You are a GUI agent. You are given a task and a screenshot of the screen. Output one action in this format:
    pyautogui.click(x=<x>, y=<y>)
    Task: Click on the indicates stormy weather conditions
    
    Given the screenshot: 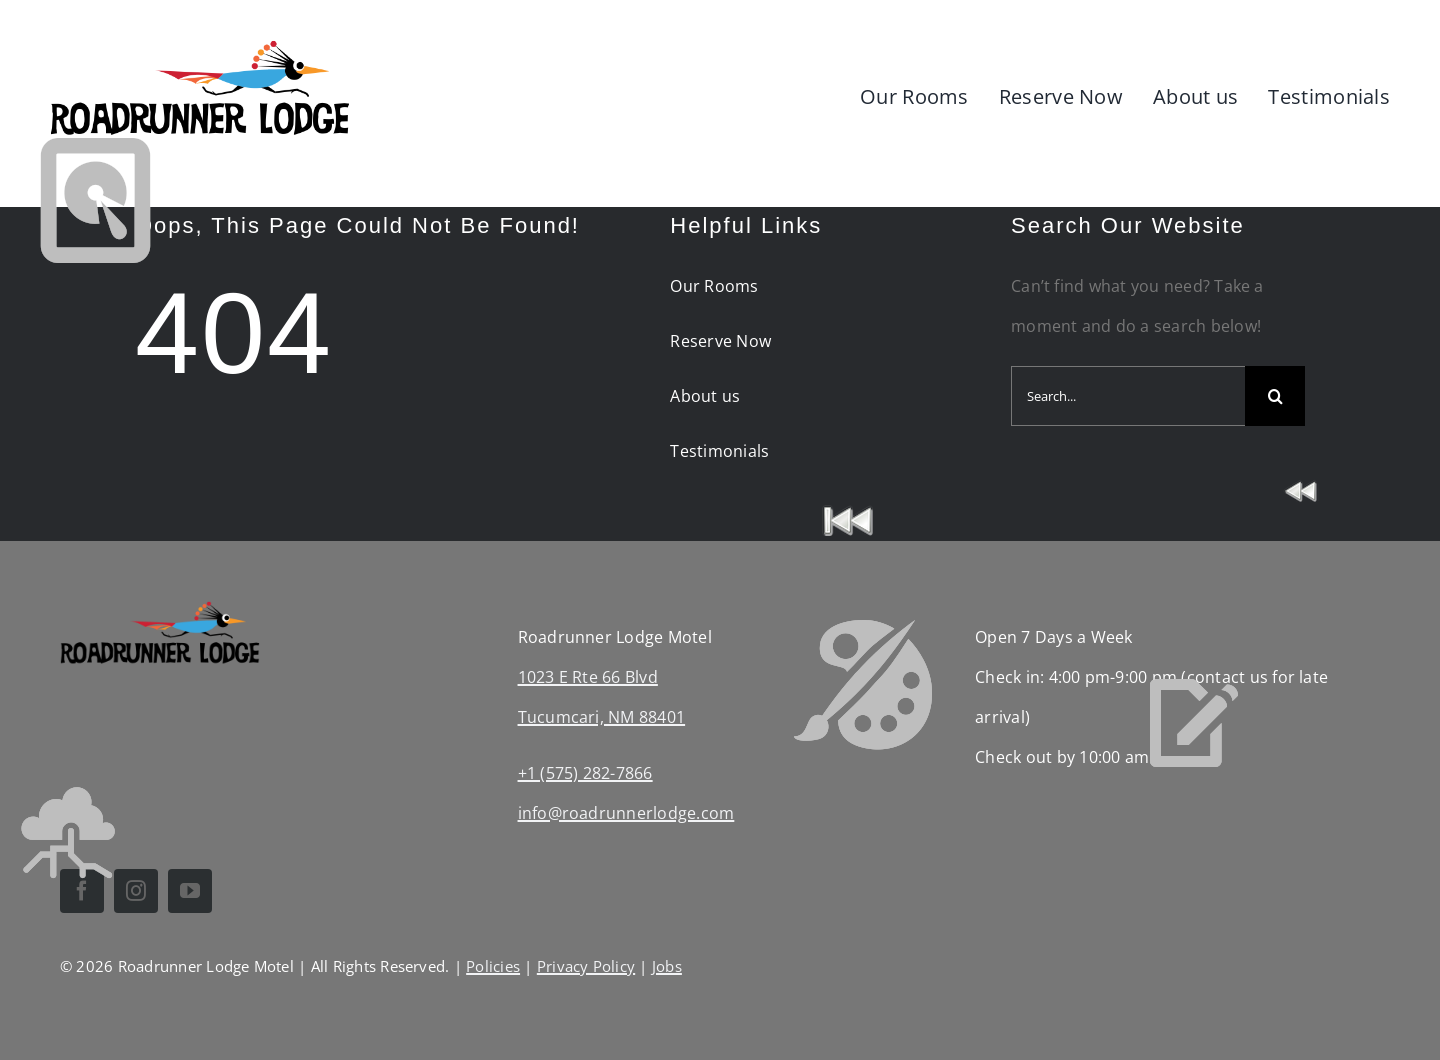 What is the action you would take?
    pyautogui.click(x=68, y=834)
    